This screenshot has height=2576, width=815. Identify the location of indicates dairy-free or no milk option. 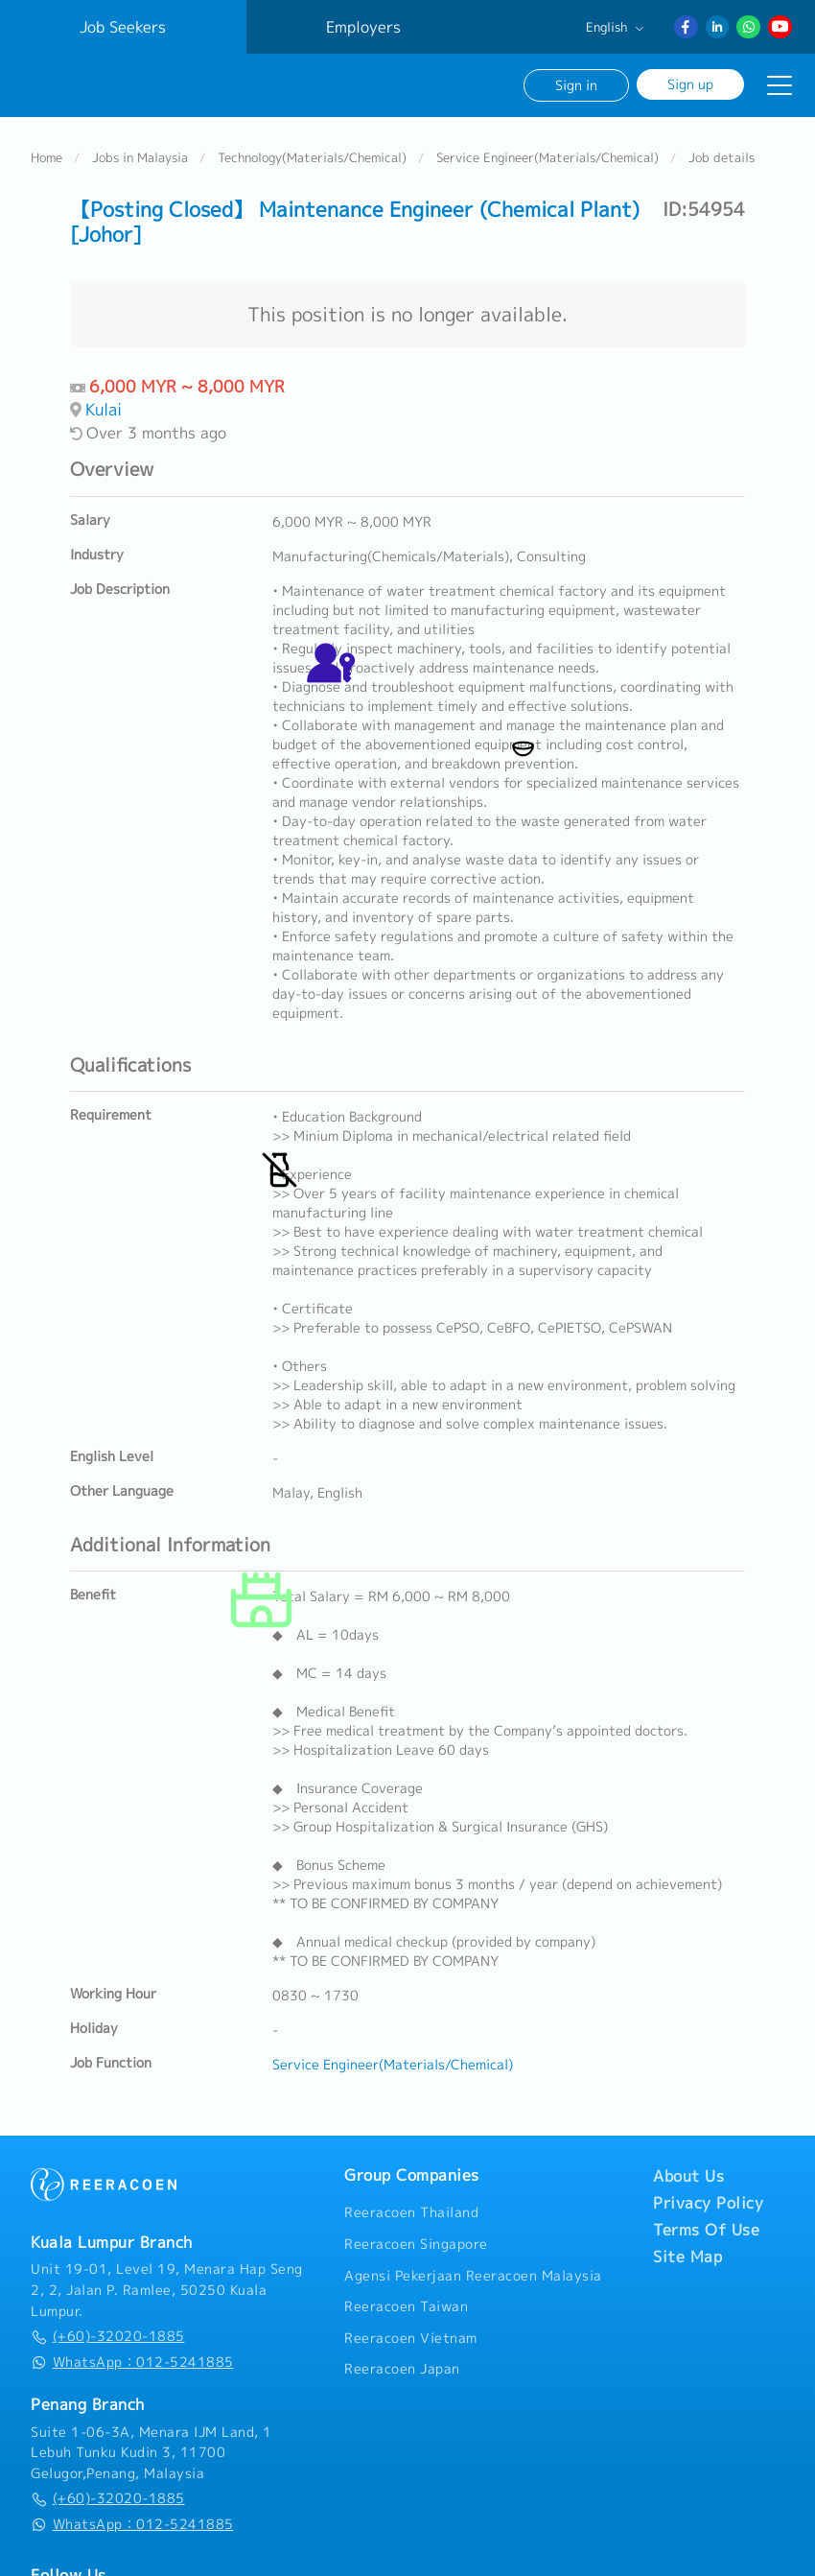
(279, 1170).